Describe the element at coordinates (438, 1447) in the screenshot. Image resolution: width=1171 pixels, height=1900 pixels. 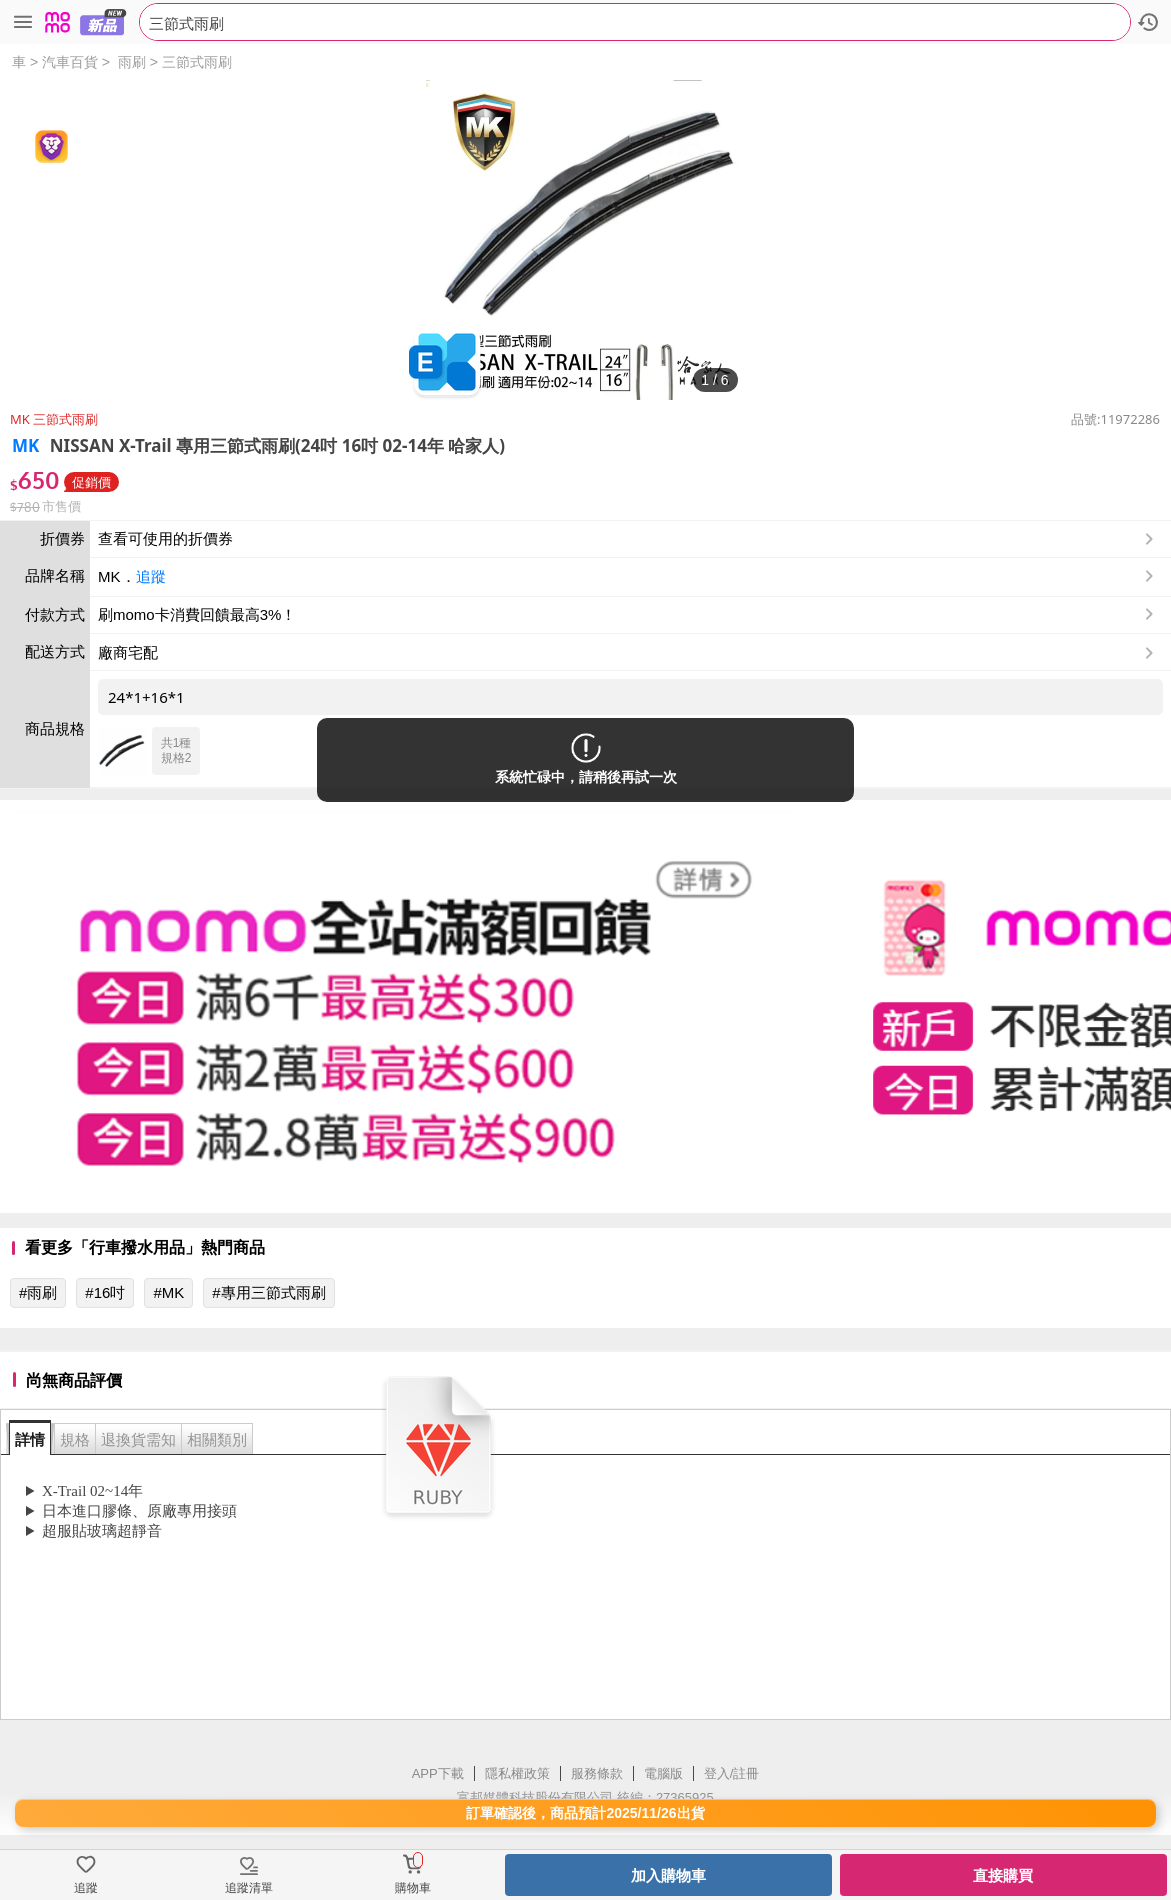
I see `ruby programming language source file` at that location.